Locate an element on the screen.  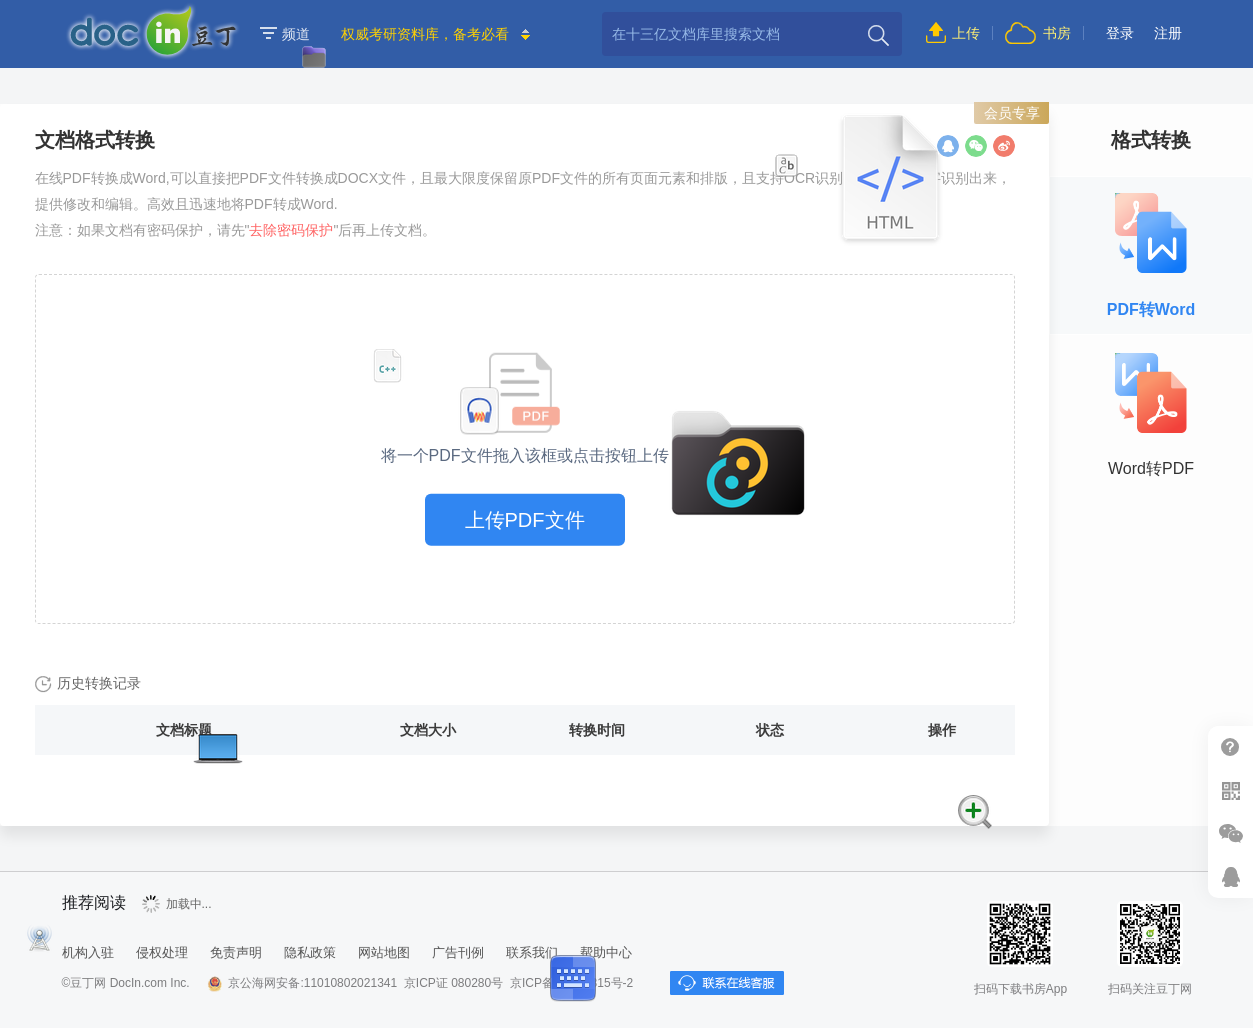
open tauri project folder is located at coordinates (737, 466).